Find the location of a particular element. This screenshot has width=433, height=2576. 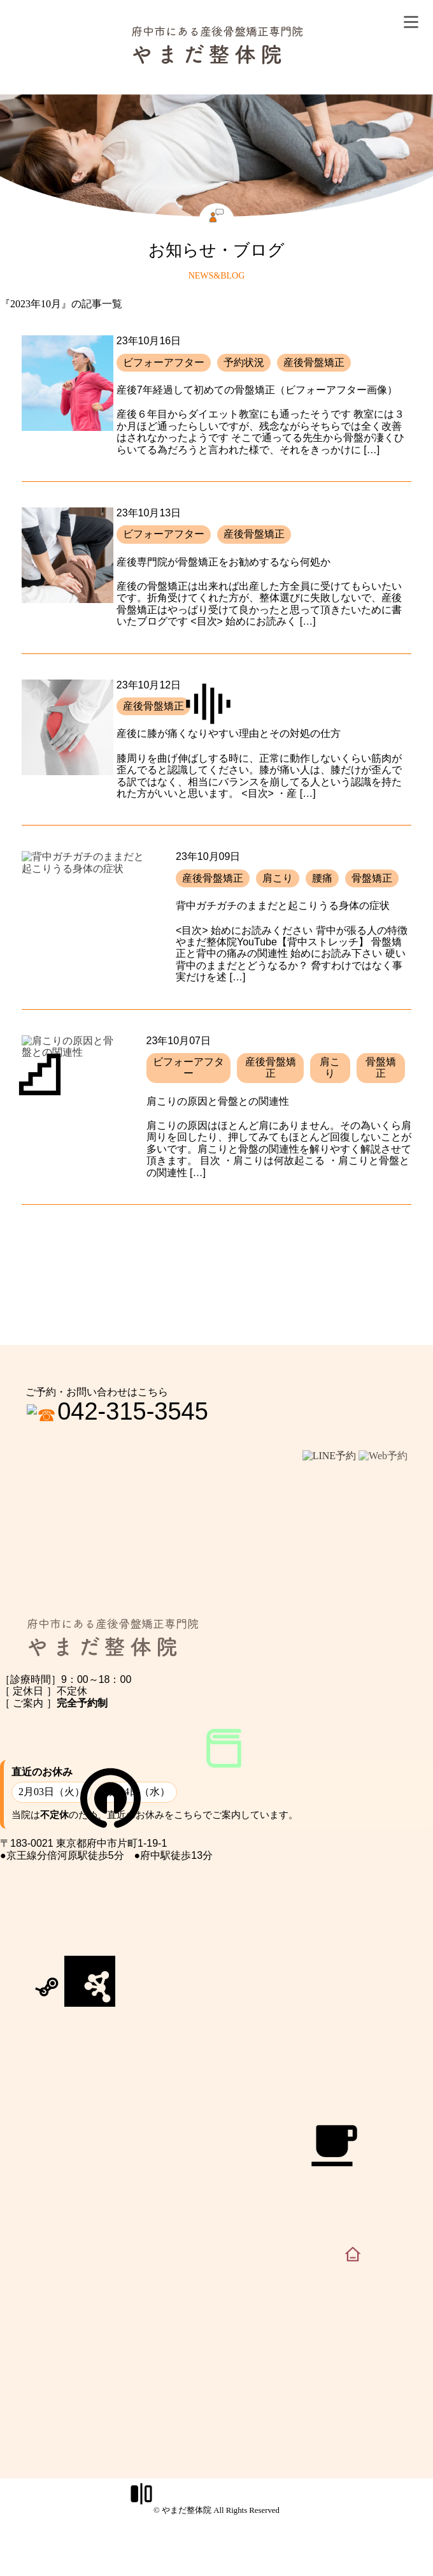

open Qwiklabs learning platform is located at coordinates (110, 1798).